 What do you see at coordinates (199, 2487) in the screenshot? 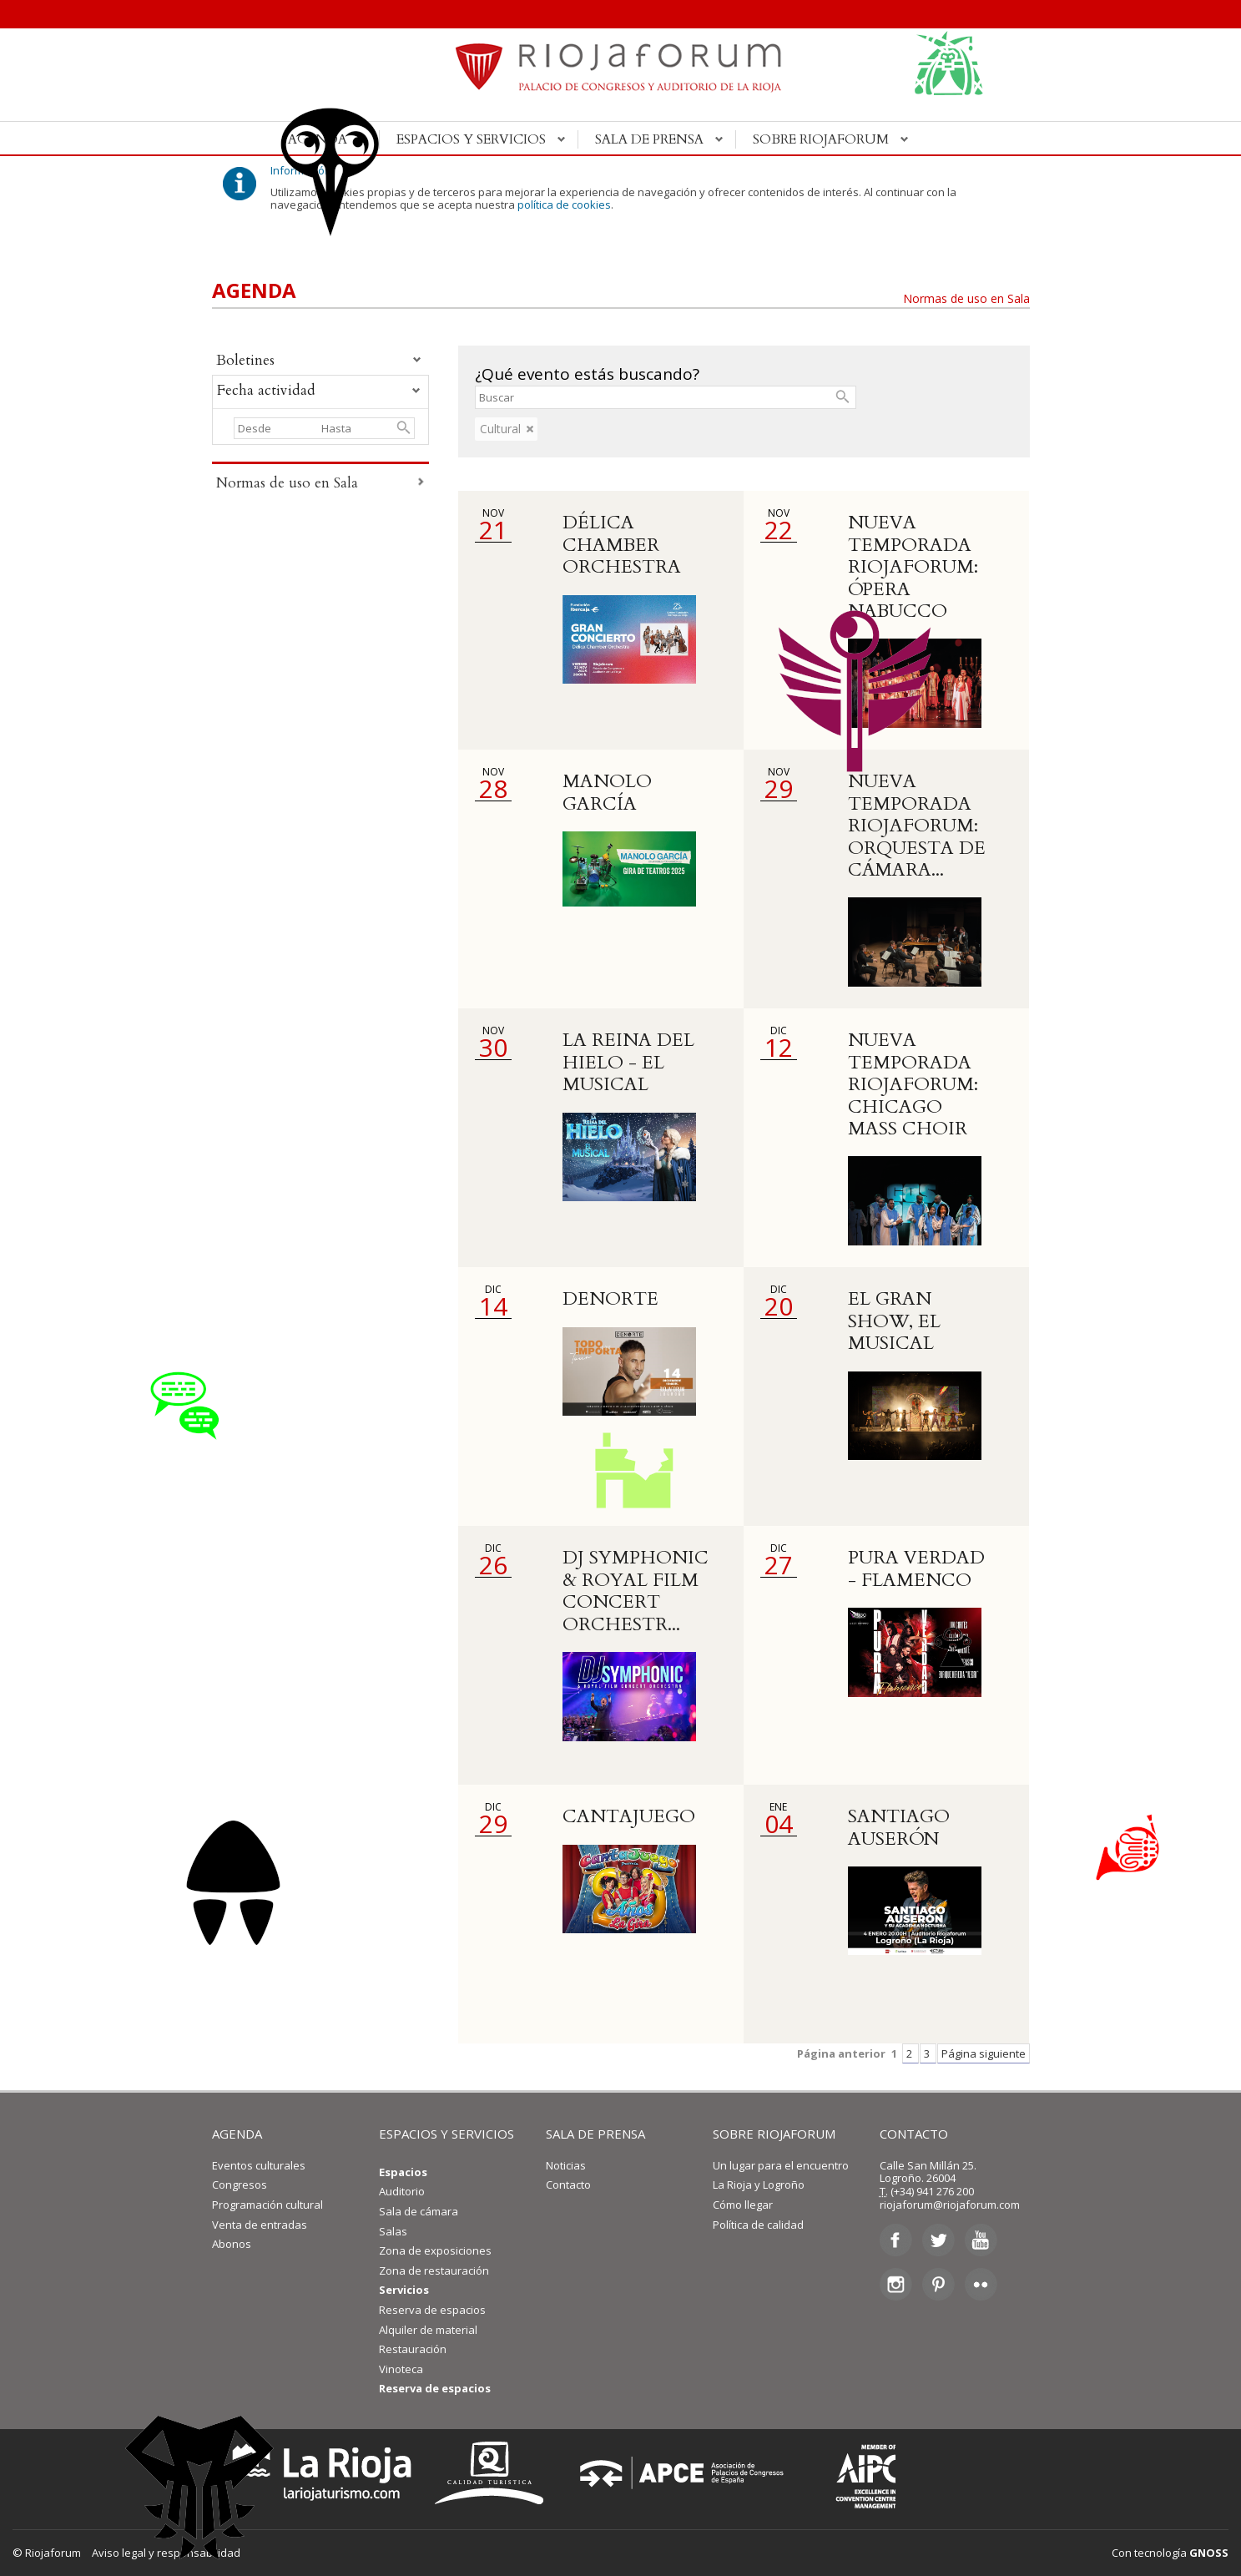
I see `represents a creature type or monster in a game` at bounding box center [199, 2487].